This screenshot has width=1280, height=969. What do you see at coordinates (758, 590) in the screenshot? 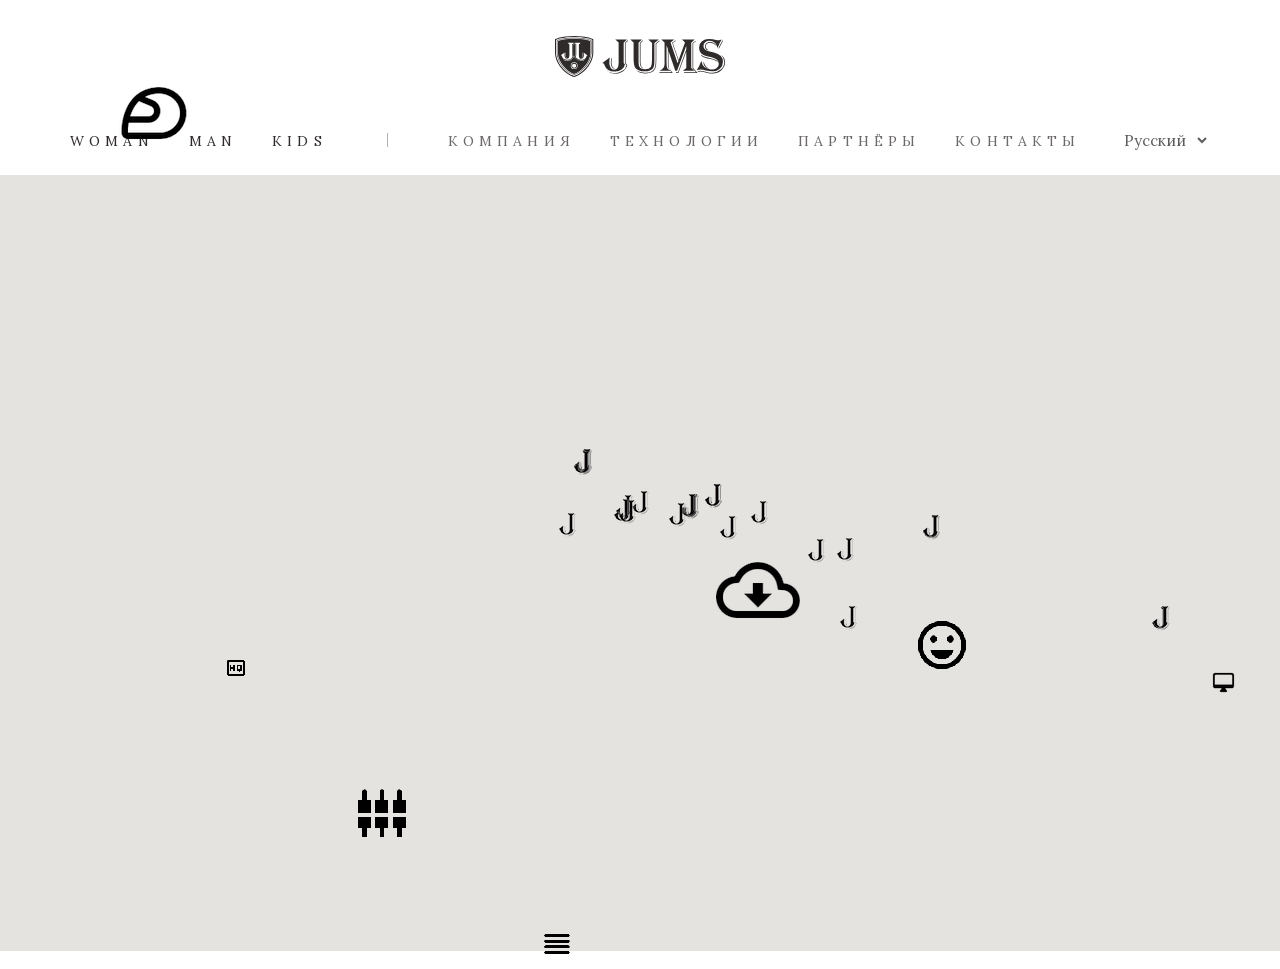
I see `download file from cloud storage` at bounding box center [758, 590].